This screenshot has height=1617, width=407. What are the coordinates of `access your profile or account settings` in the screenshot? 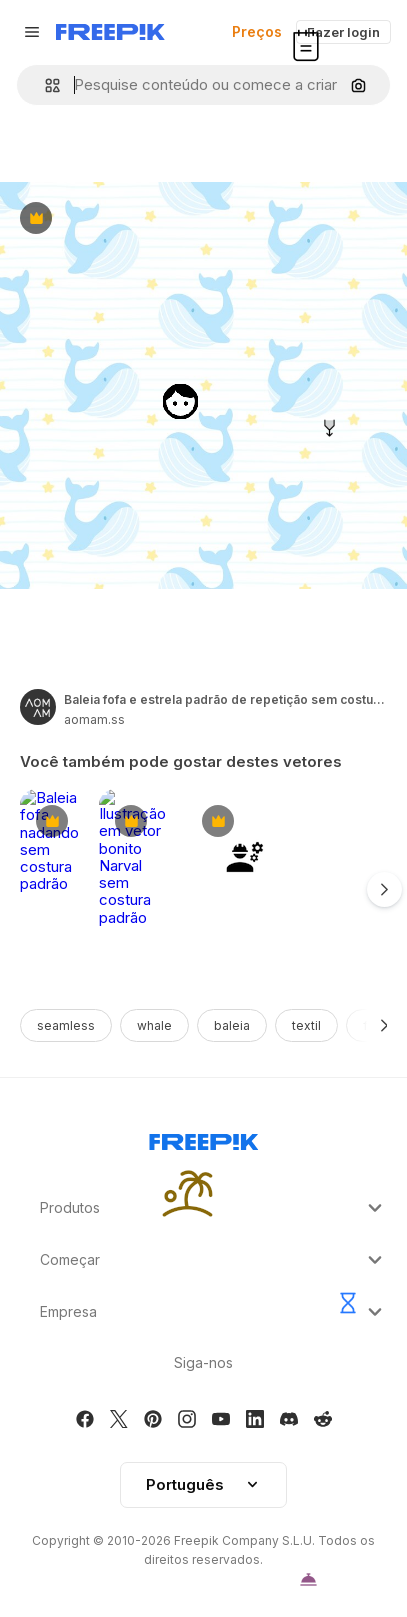 It's located at (180, 401).